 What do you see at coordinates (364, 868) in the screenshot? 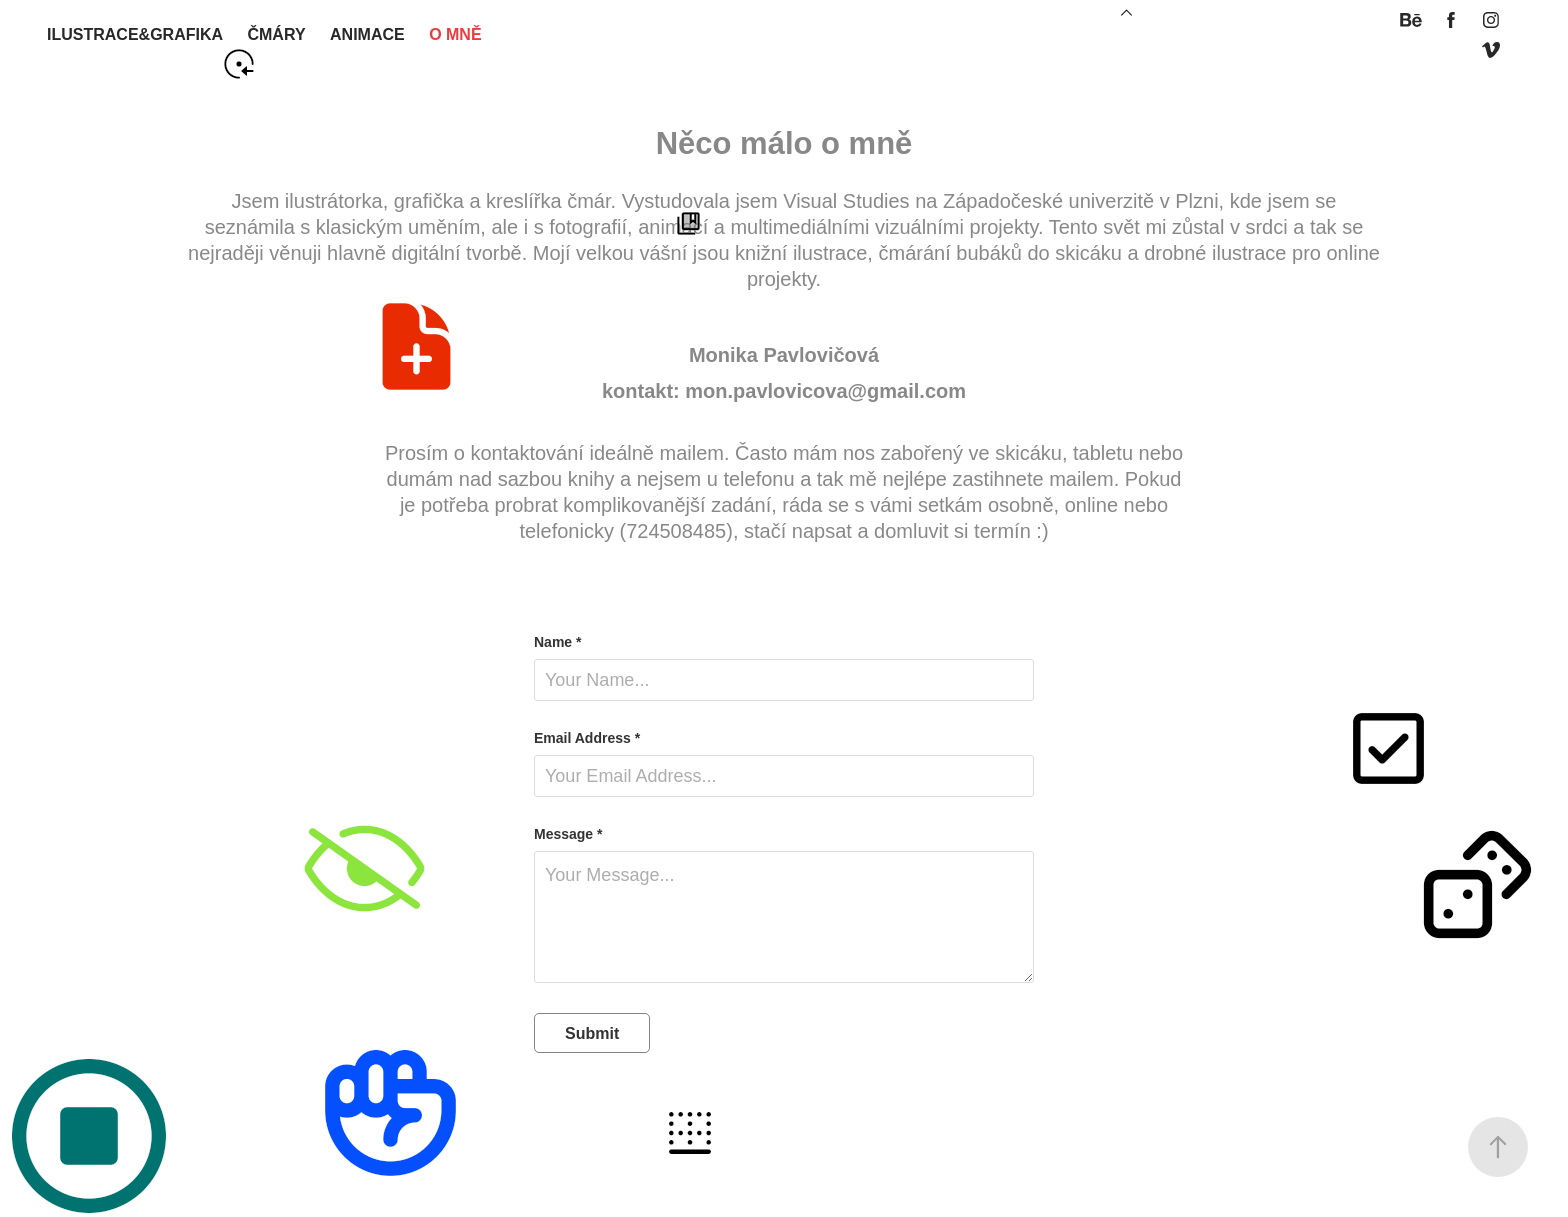
I see `hide content from view` at bounding box center [364, 868].